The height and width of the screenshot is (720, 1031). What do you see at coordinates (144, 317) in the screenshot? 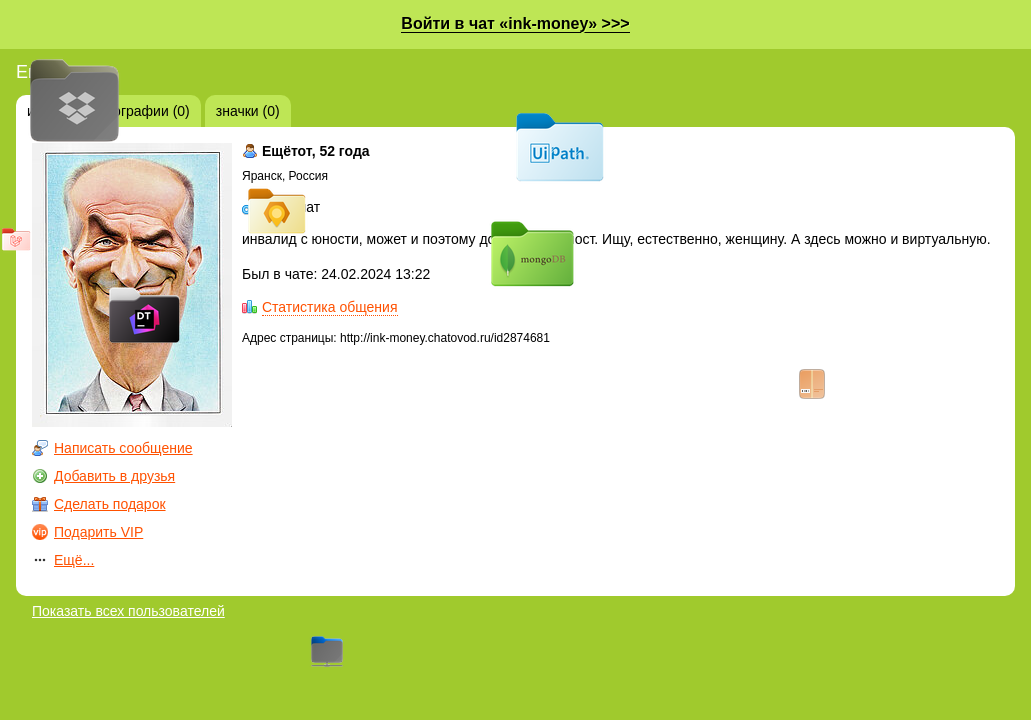
I see `open jetbrains dottrace project folder` at bounding box center [144, 317].